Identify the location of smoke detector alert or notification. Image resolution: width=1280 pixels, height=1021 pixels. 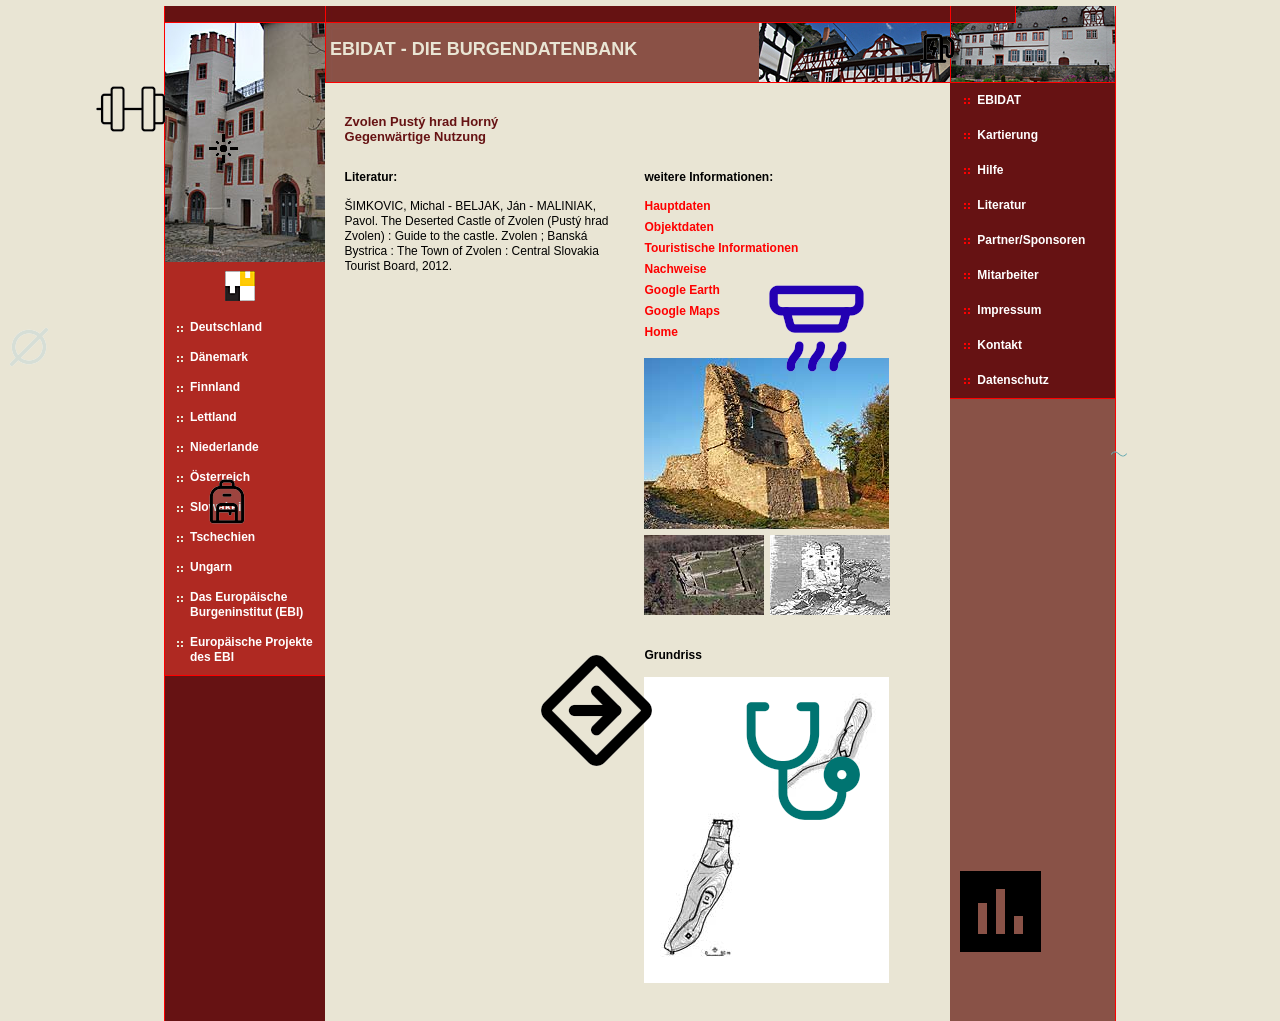
(816, 328).